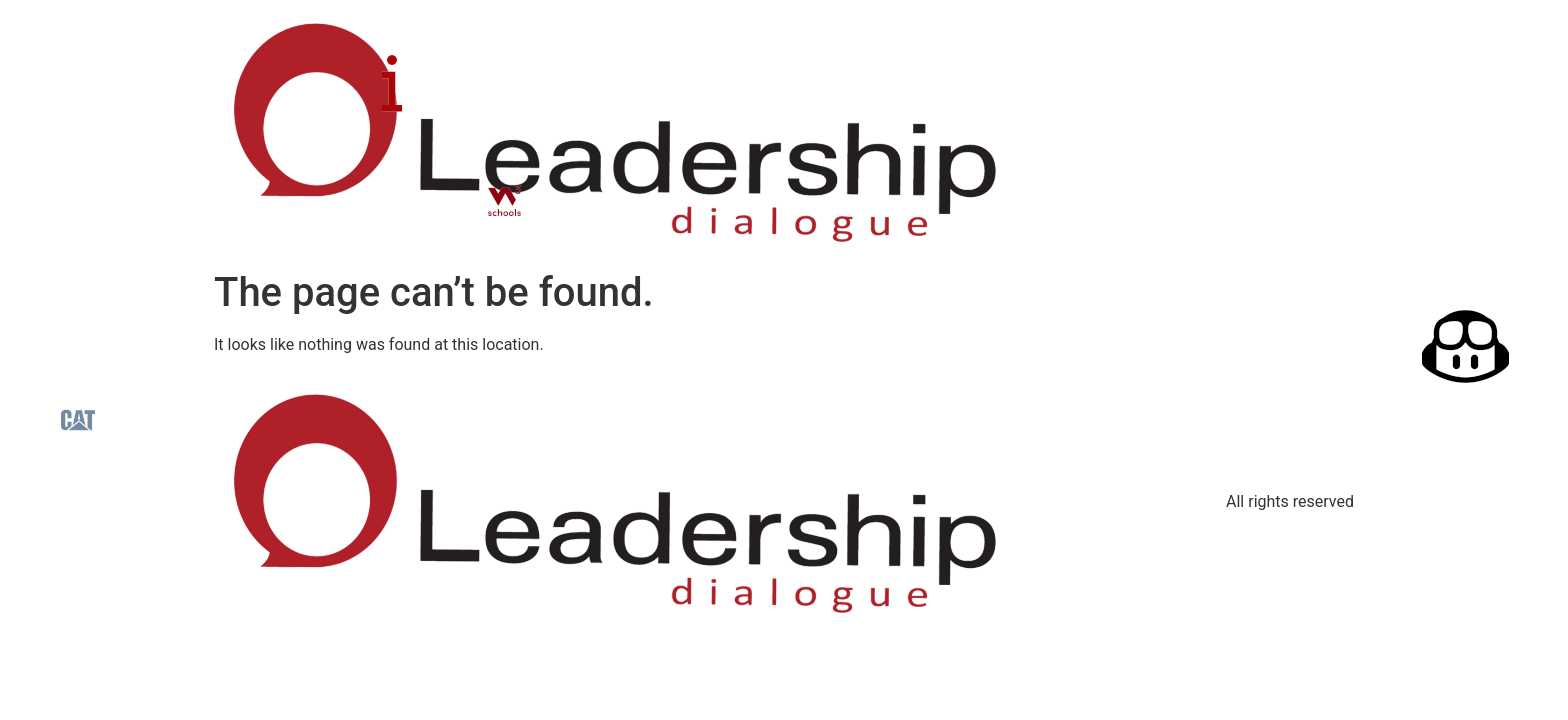 The image size is (1568, 720). I want to click on caterpillar inc. company logo, so click(78, 420).